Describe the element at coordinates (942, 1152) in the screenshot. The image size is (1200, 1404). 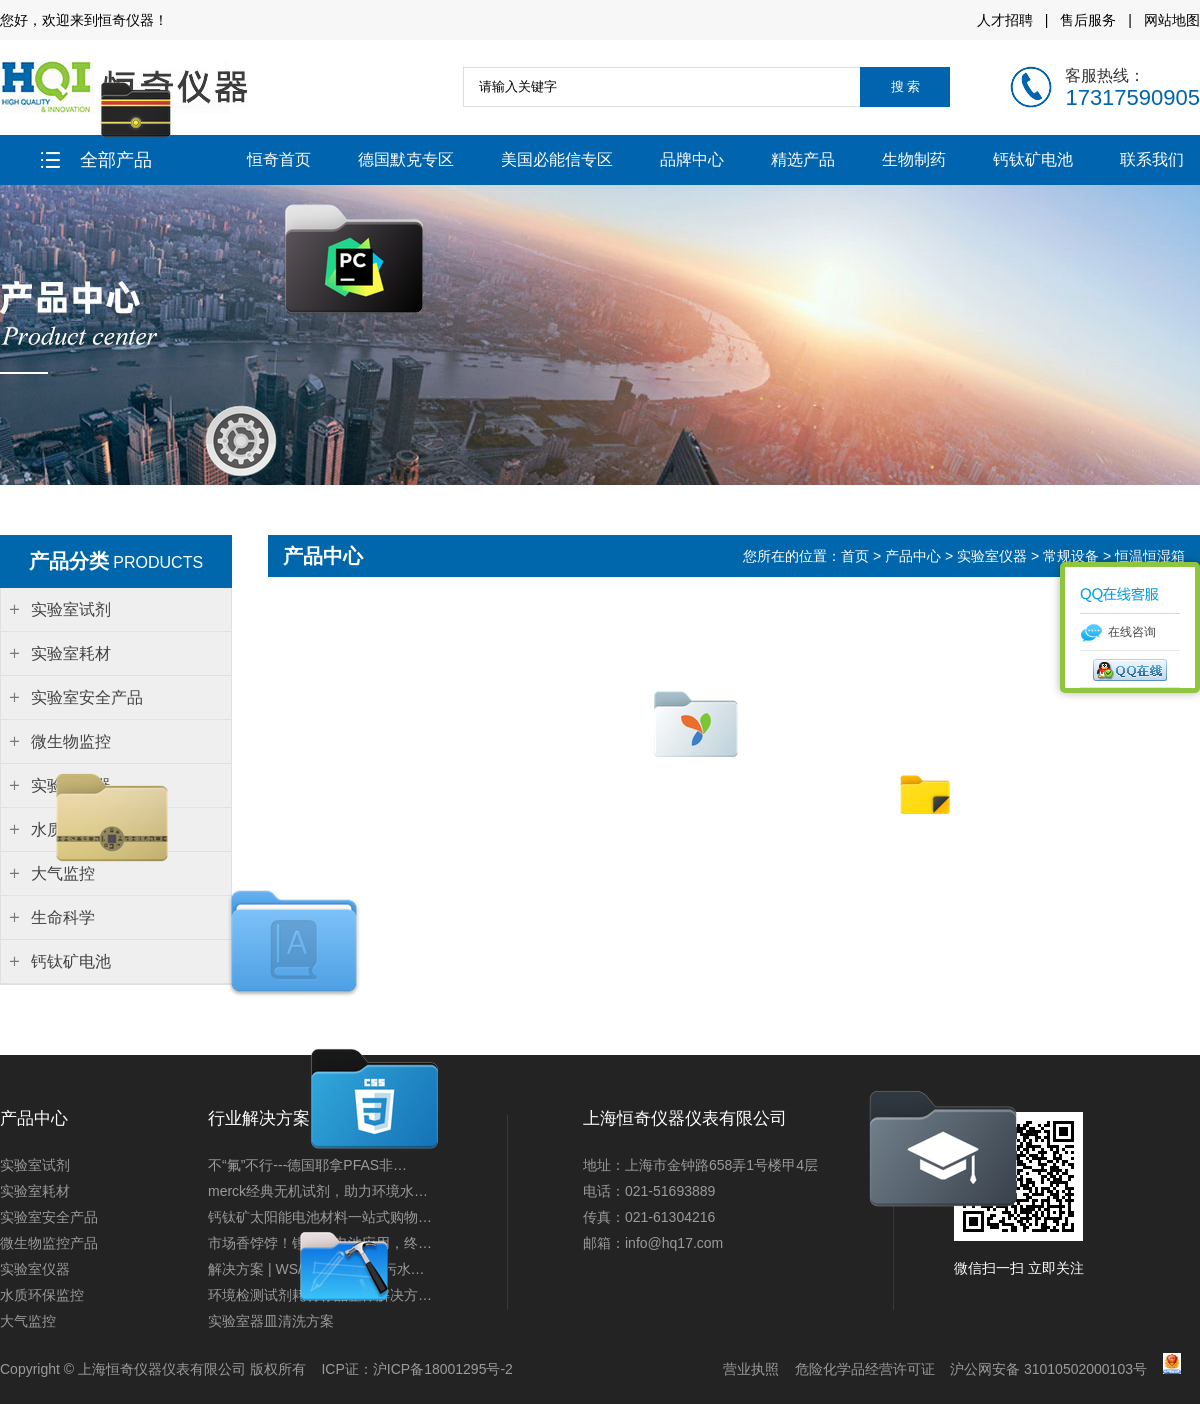
I see `open education or coursework folder` at that location.